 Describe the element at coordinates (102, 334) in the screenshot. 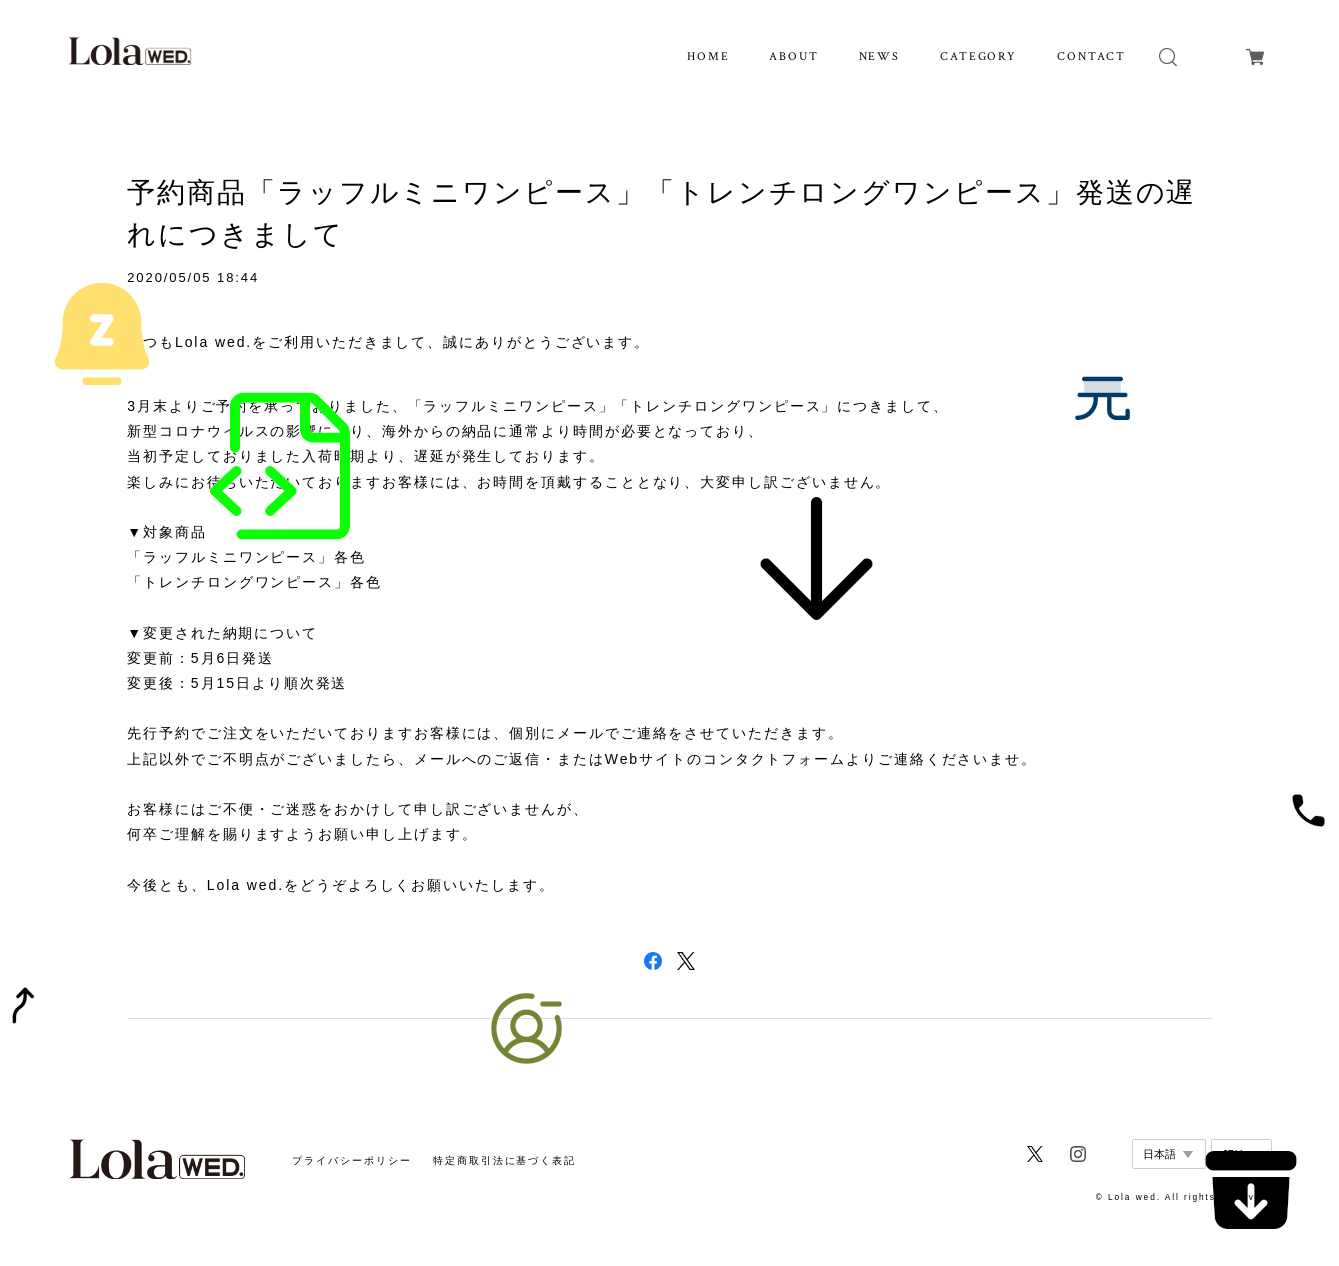

I see `mute notifications or enable do not disturb mode` at that location.